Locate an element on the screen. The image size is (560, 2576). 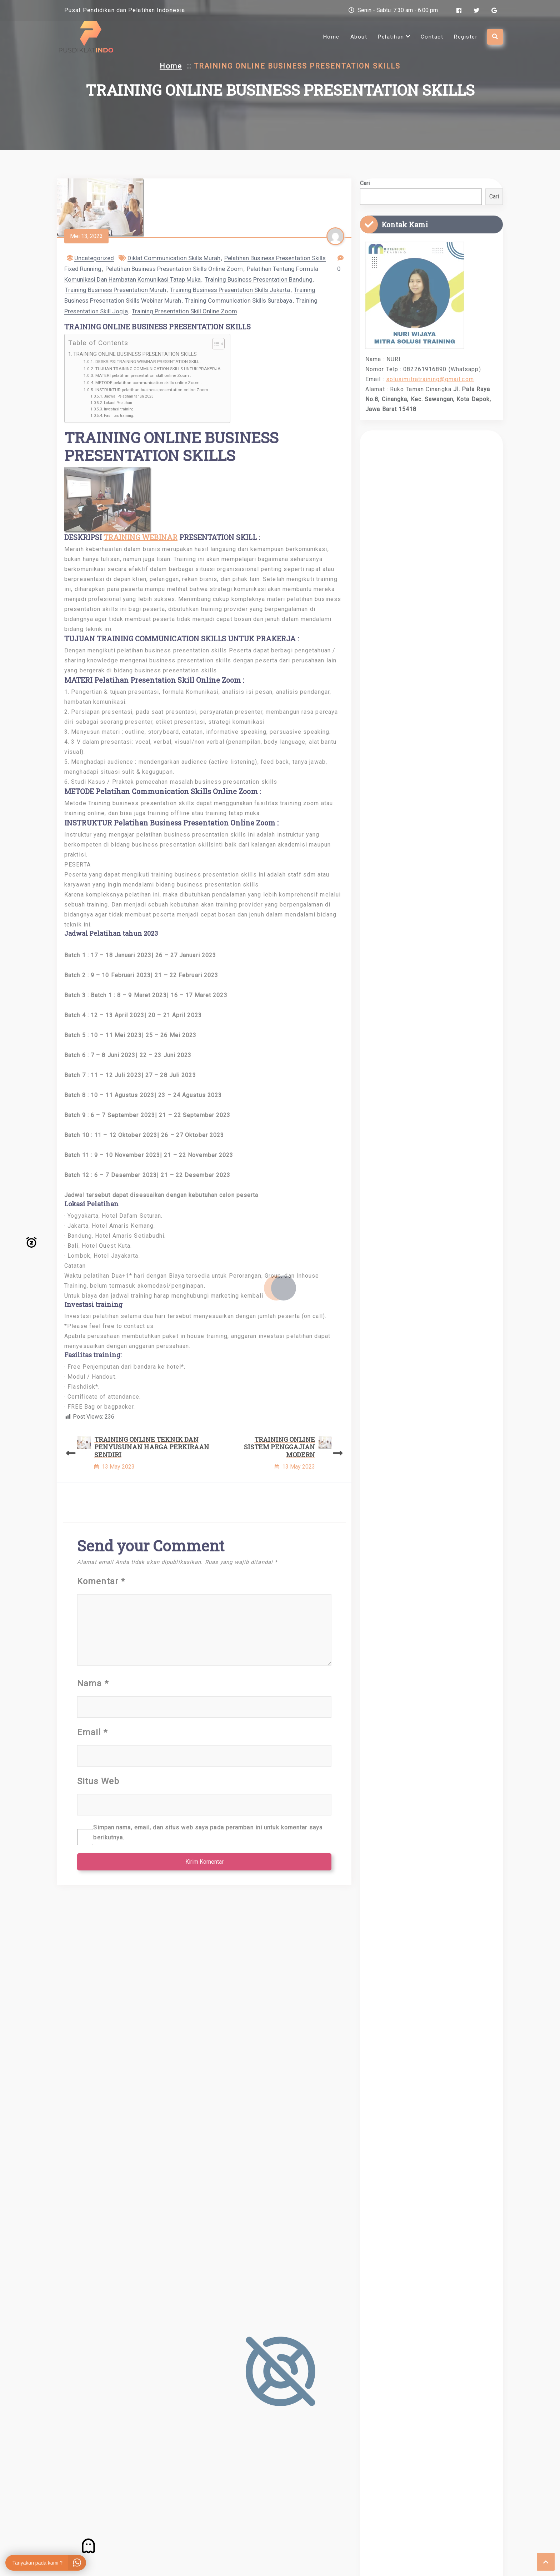
toggle ghost mode or invisible status is located at coordinates (88, 2546).